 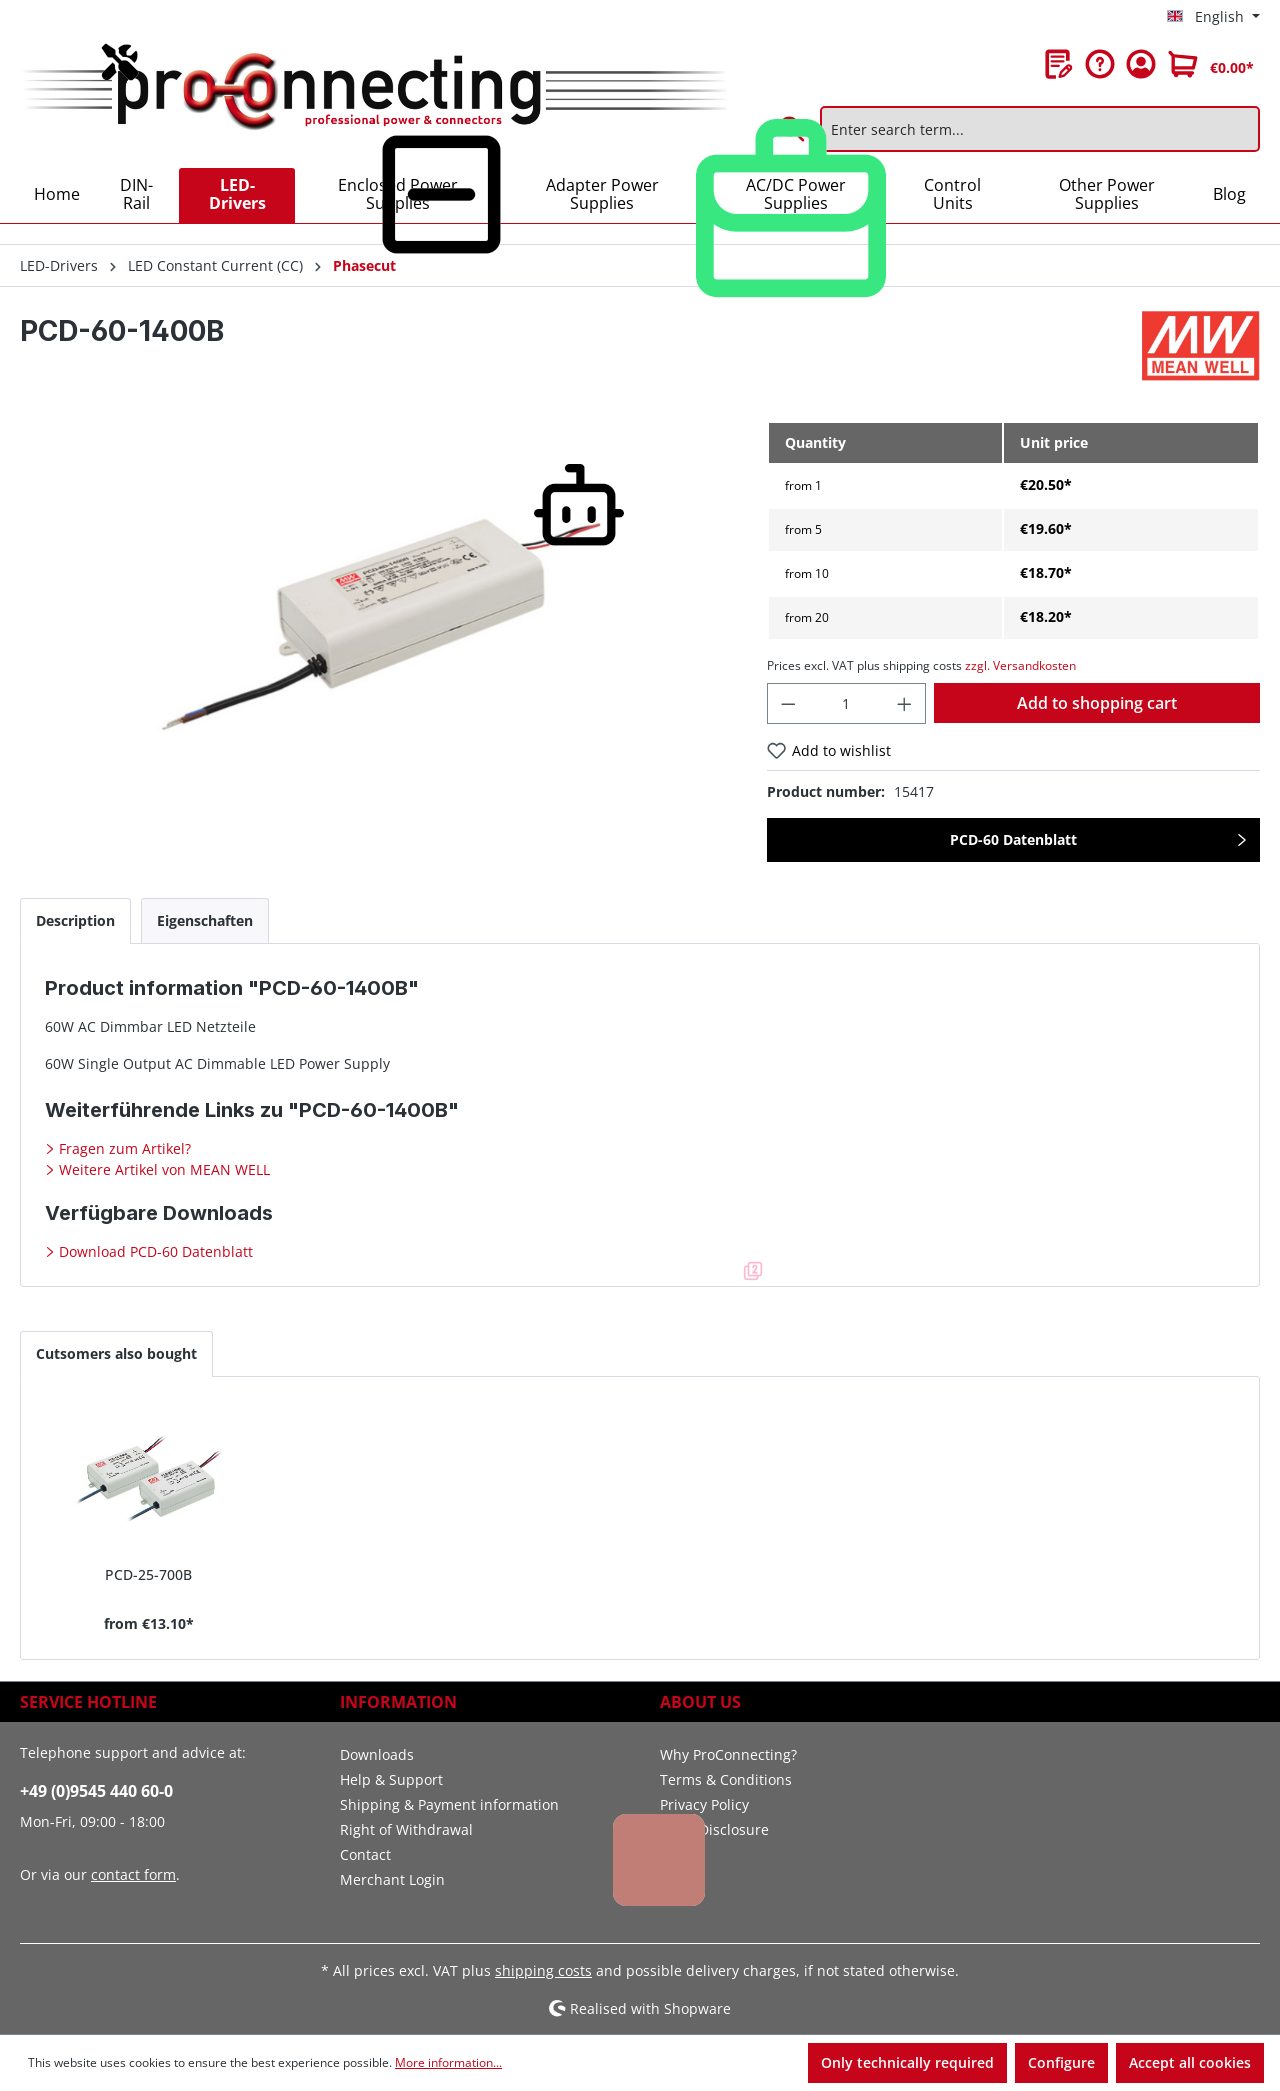 I want to click on view dependabot alerts and automated dependency updates, so click(x=579, y=509).